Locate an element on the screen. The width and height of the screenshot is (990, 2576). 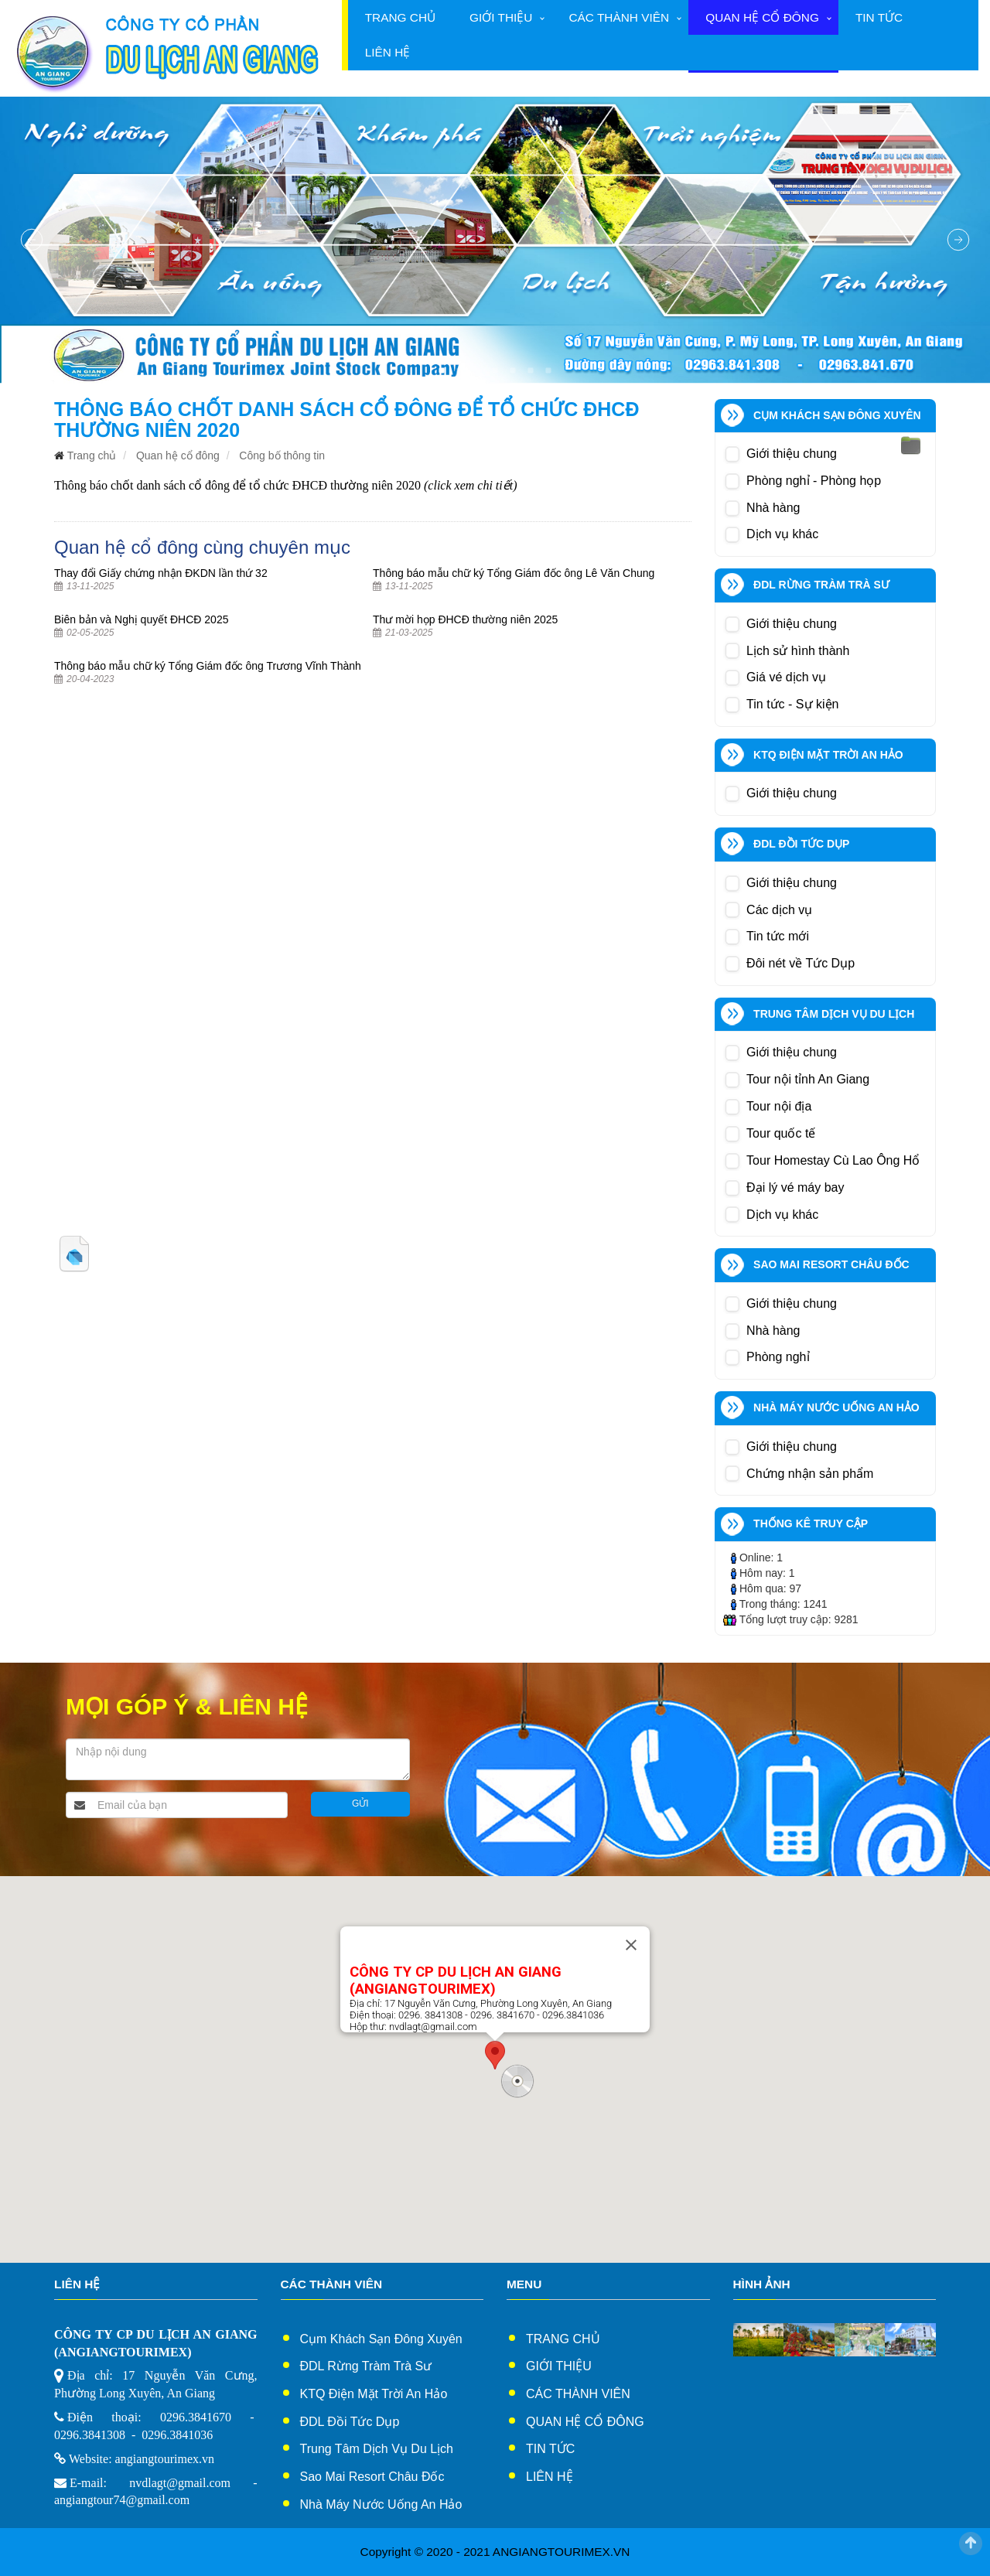
a dart programming language source file is located at coordinates (74, 1254).